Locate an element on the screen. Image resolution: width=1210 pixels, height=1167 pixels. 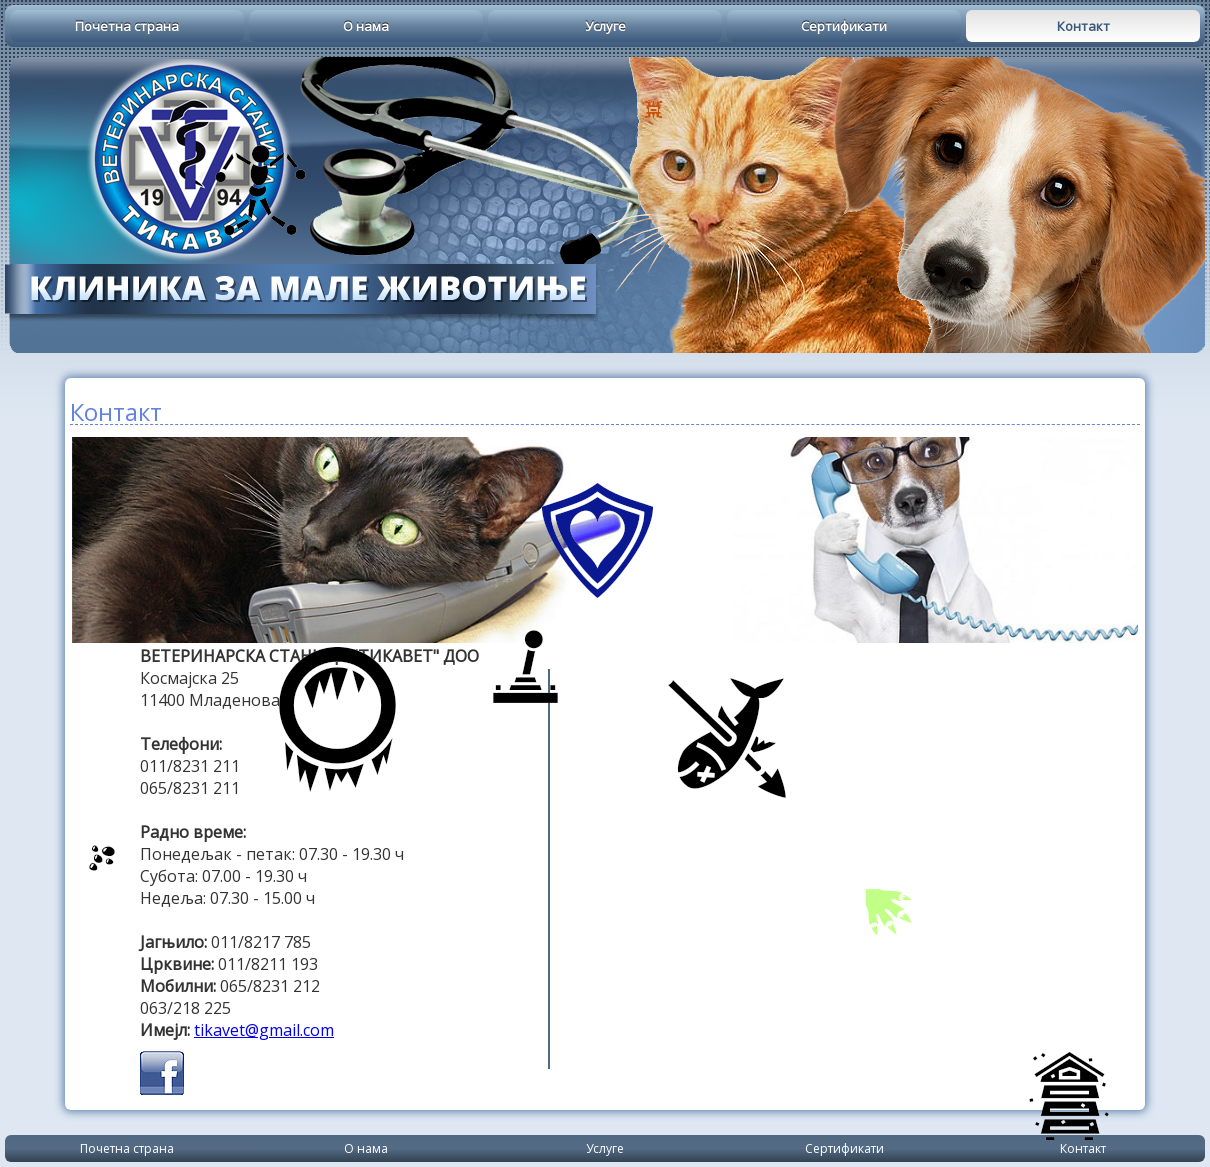
collect mineral pearls or gems is located at coordinates (102, 858).